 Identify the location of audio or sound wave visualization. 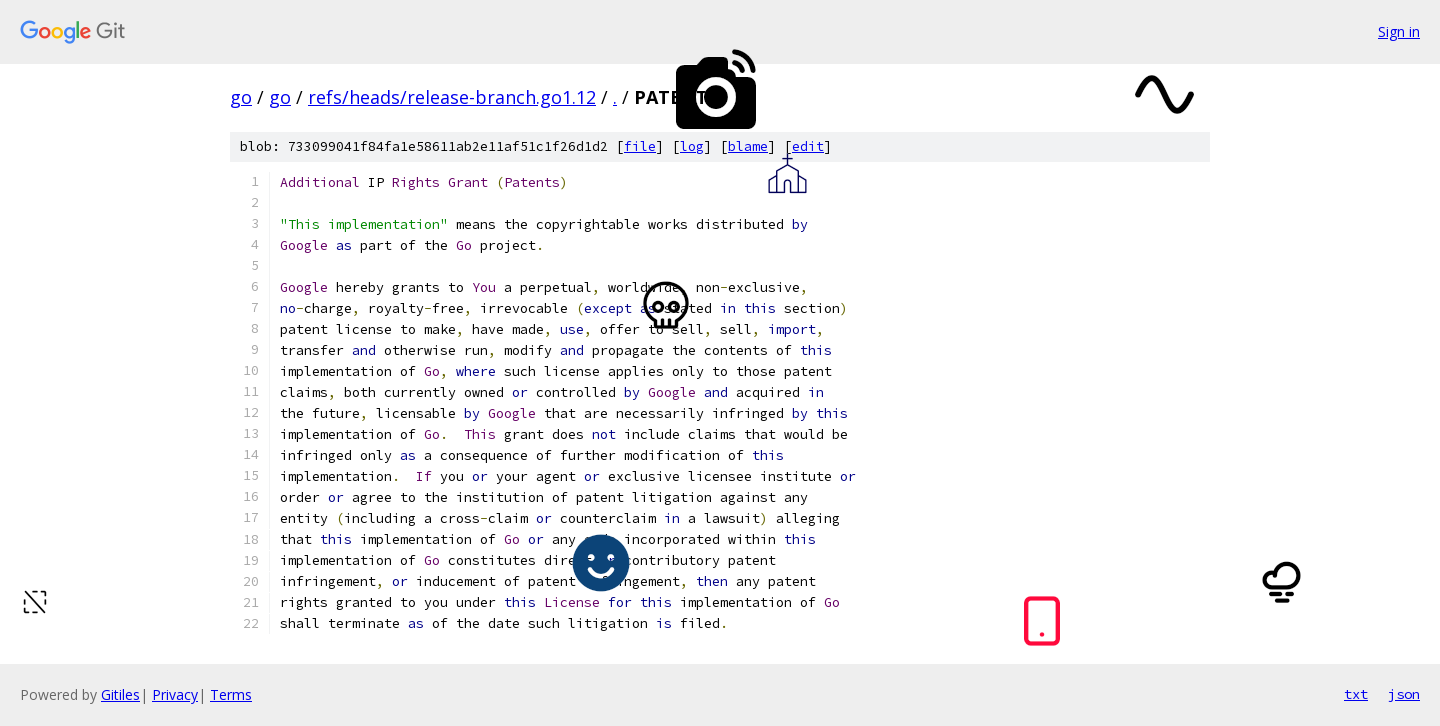
(1164, 94).